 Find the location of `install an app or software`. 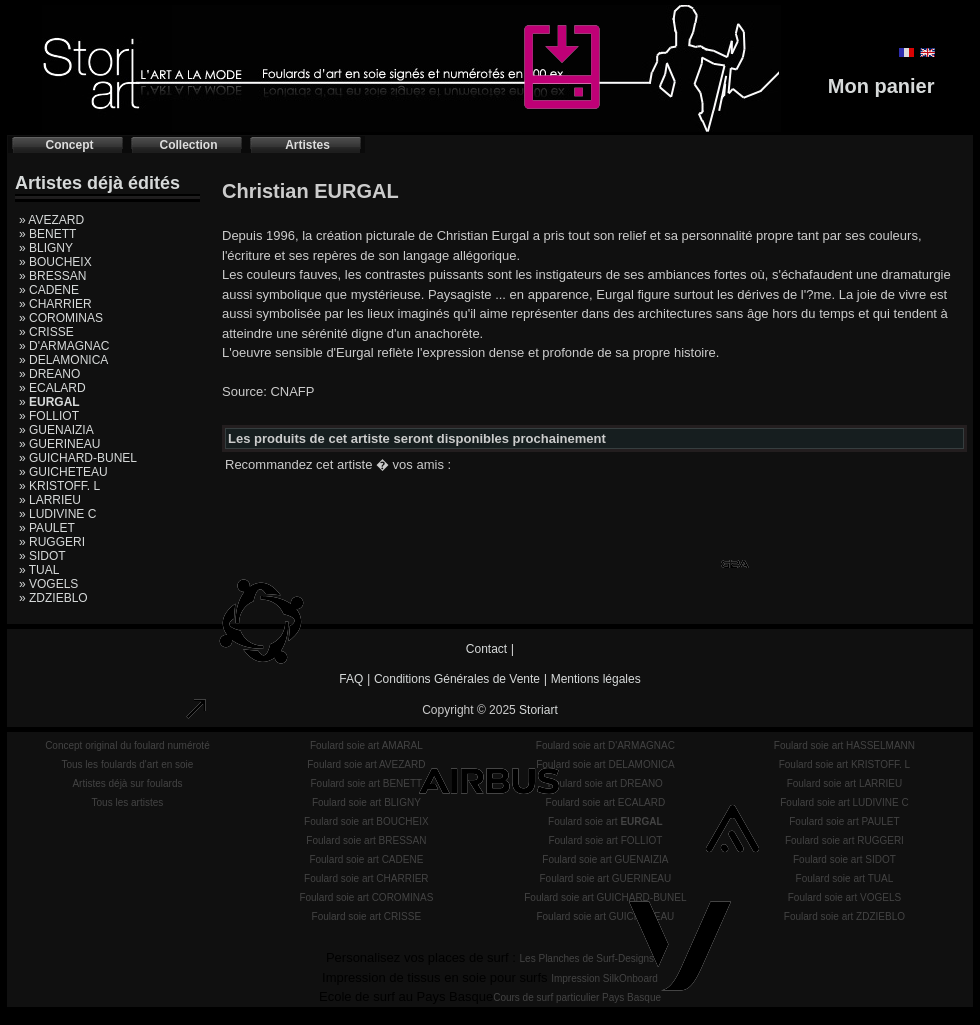

install an app or software is located at coordinates (562, 67).